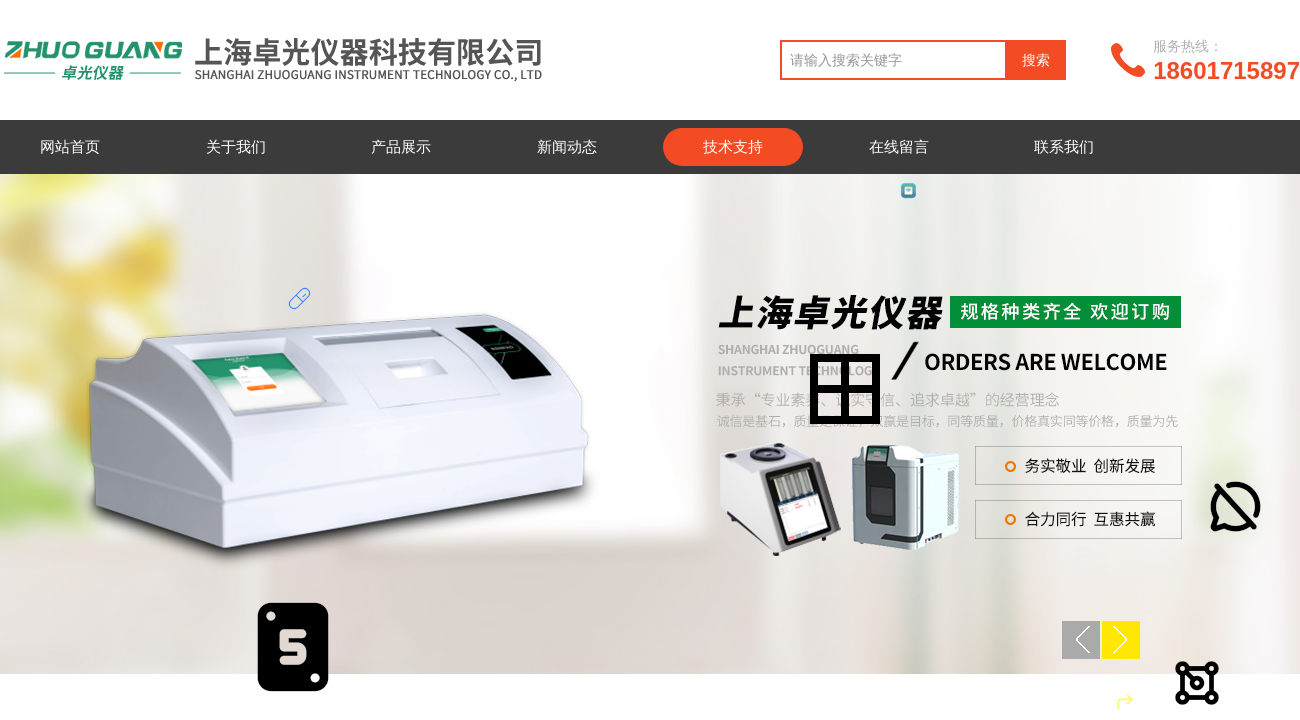  Describe the element at coordinates (1124, 702) in the screenshot. I see `forward or share content` at that location.